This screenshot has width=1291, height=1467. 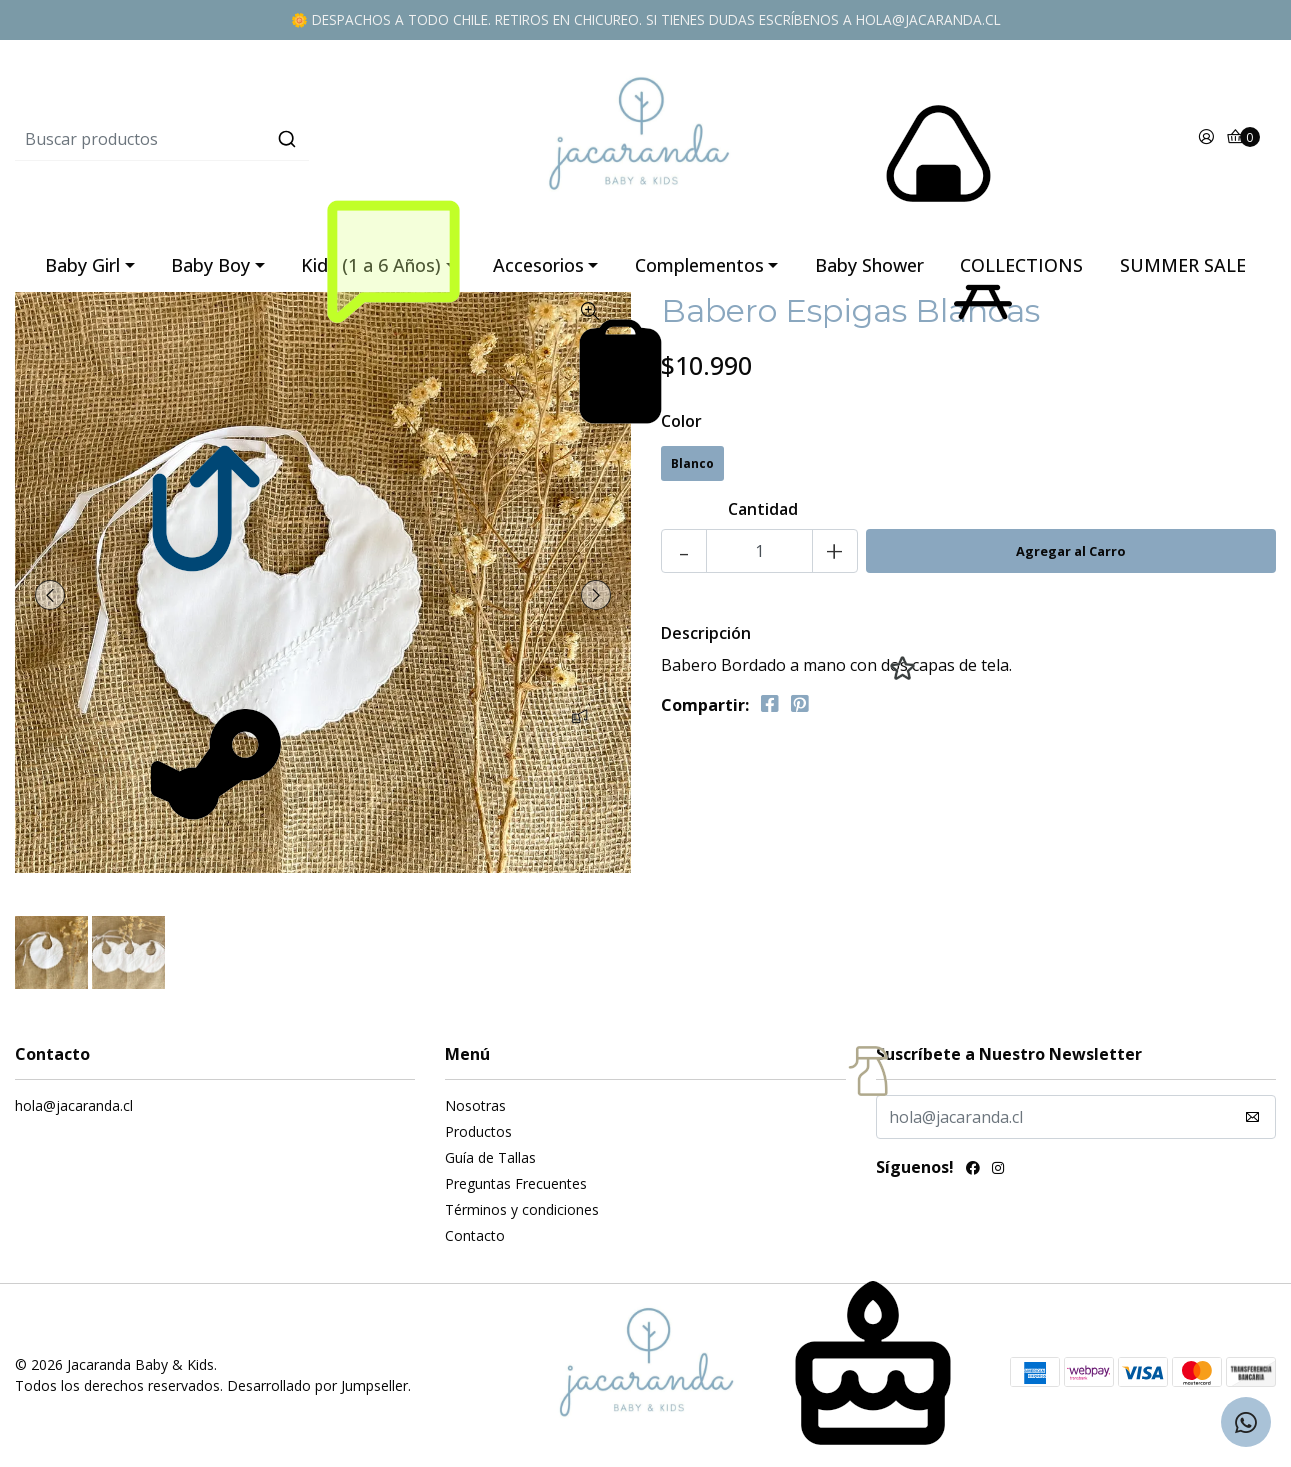 I want to click on redo or repeat last action, so click(x=201, y=508).